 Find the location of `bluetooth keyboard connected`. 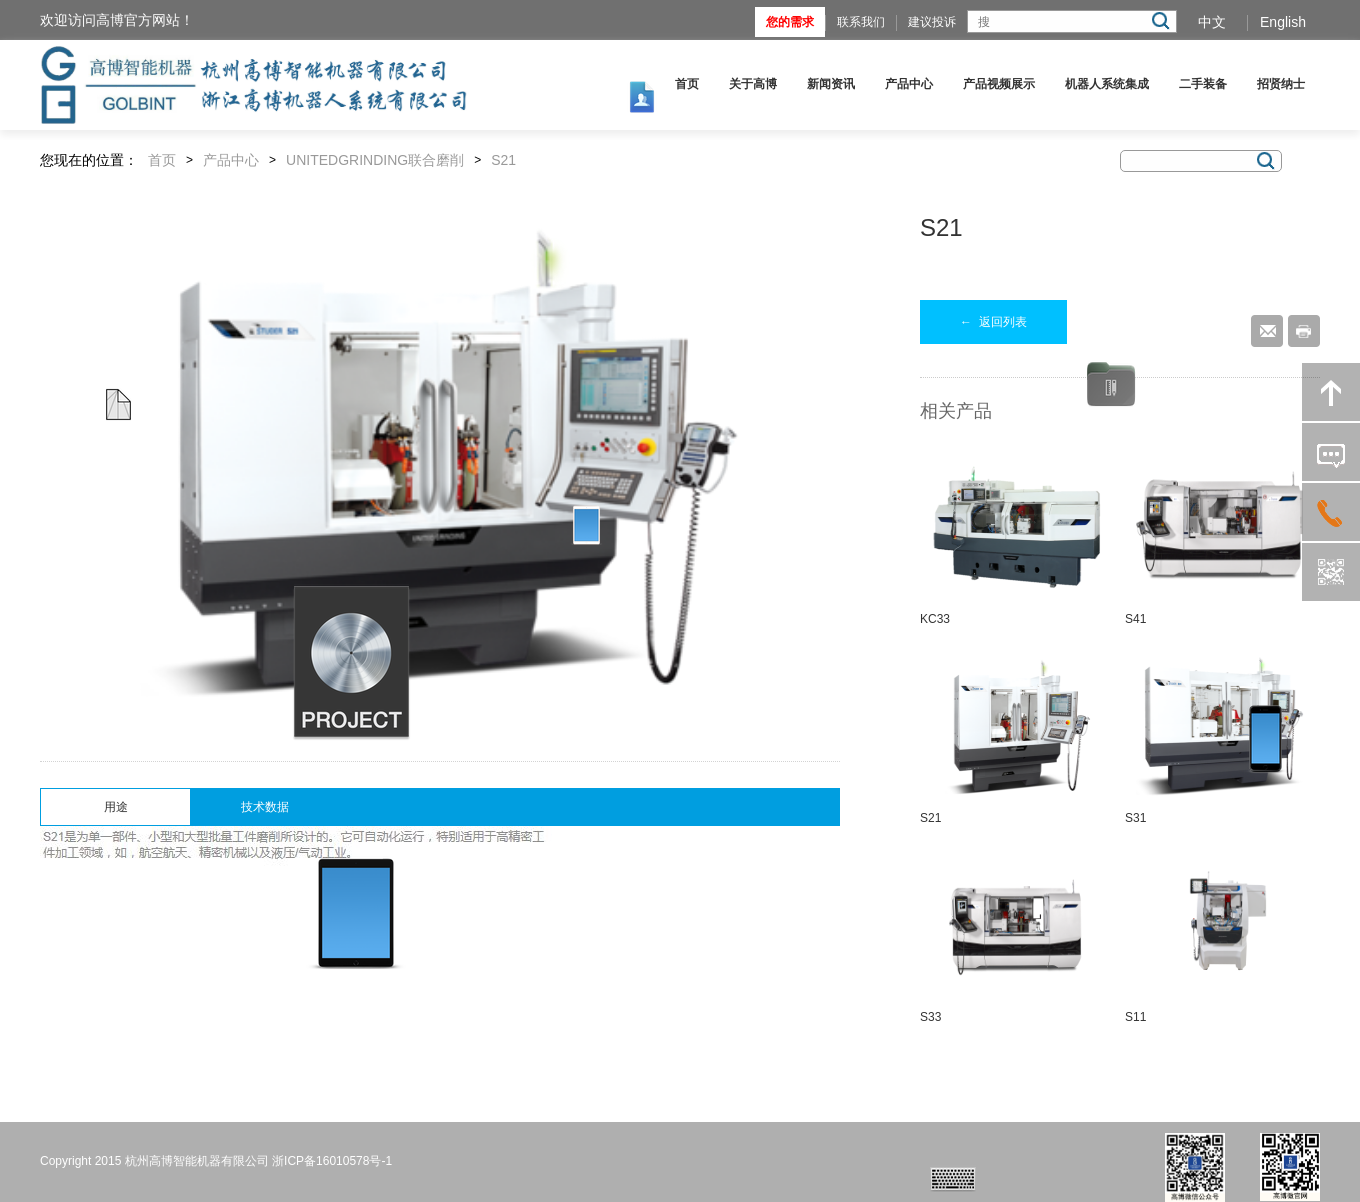

bluetooth keyboard connected is located at coordinates (953, 1179).